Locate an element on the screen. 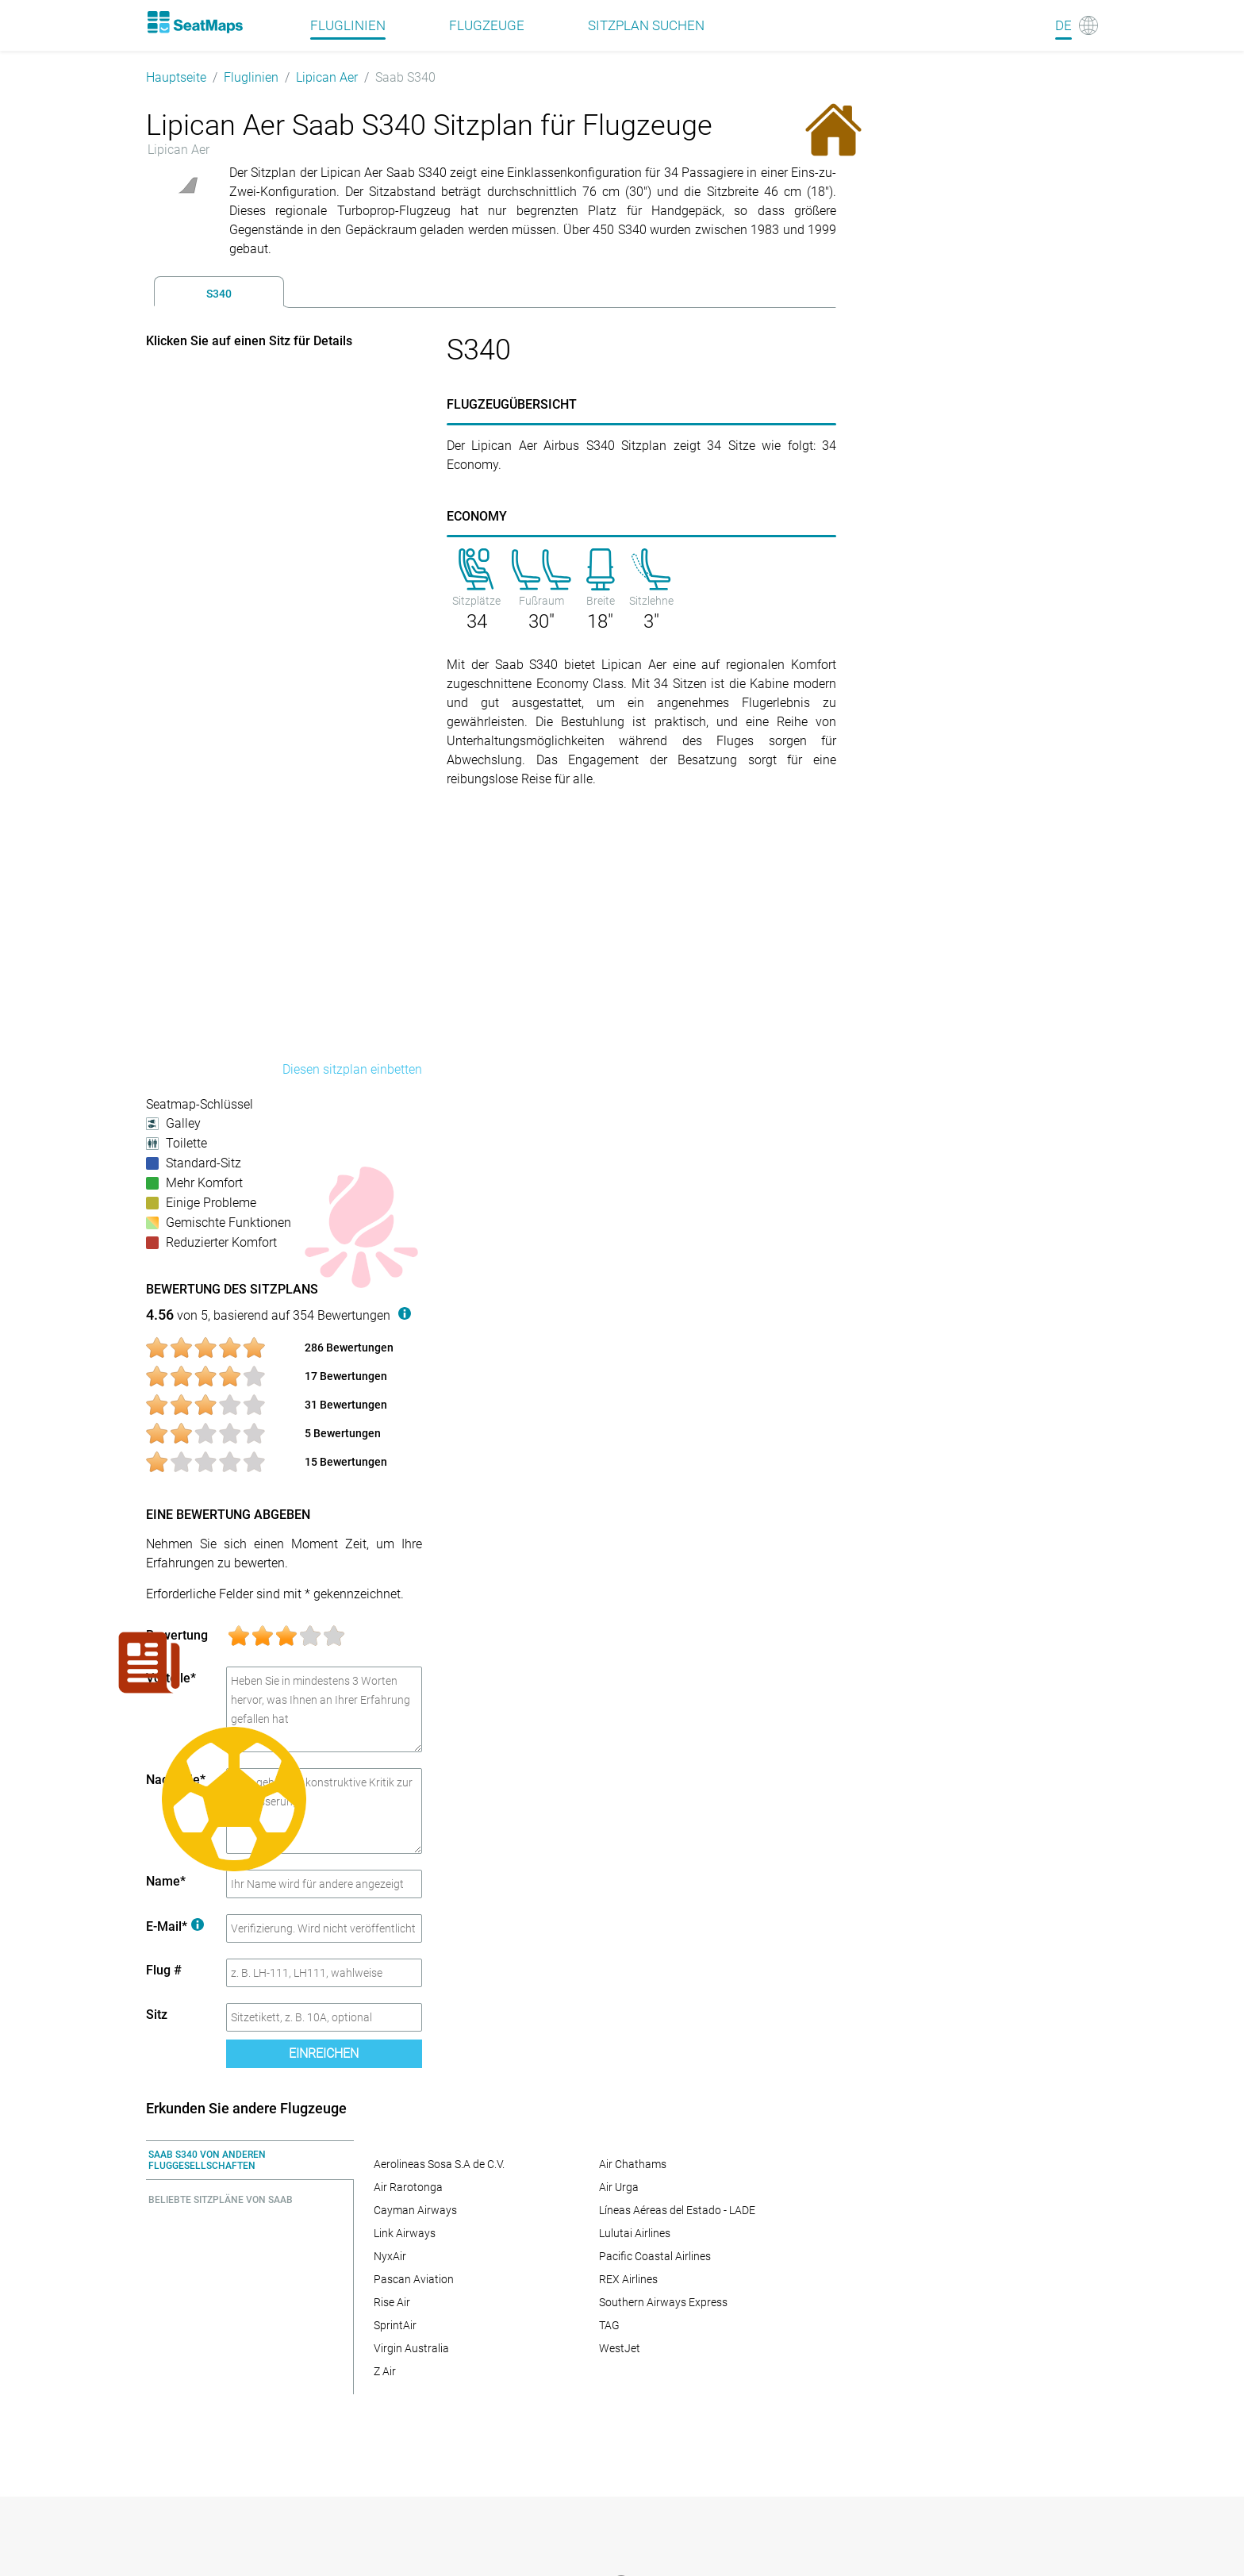 The height and width of the screenshot is (2576, 1244). access campfire or outdoor activity features is located at coordinates (361, 1227).